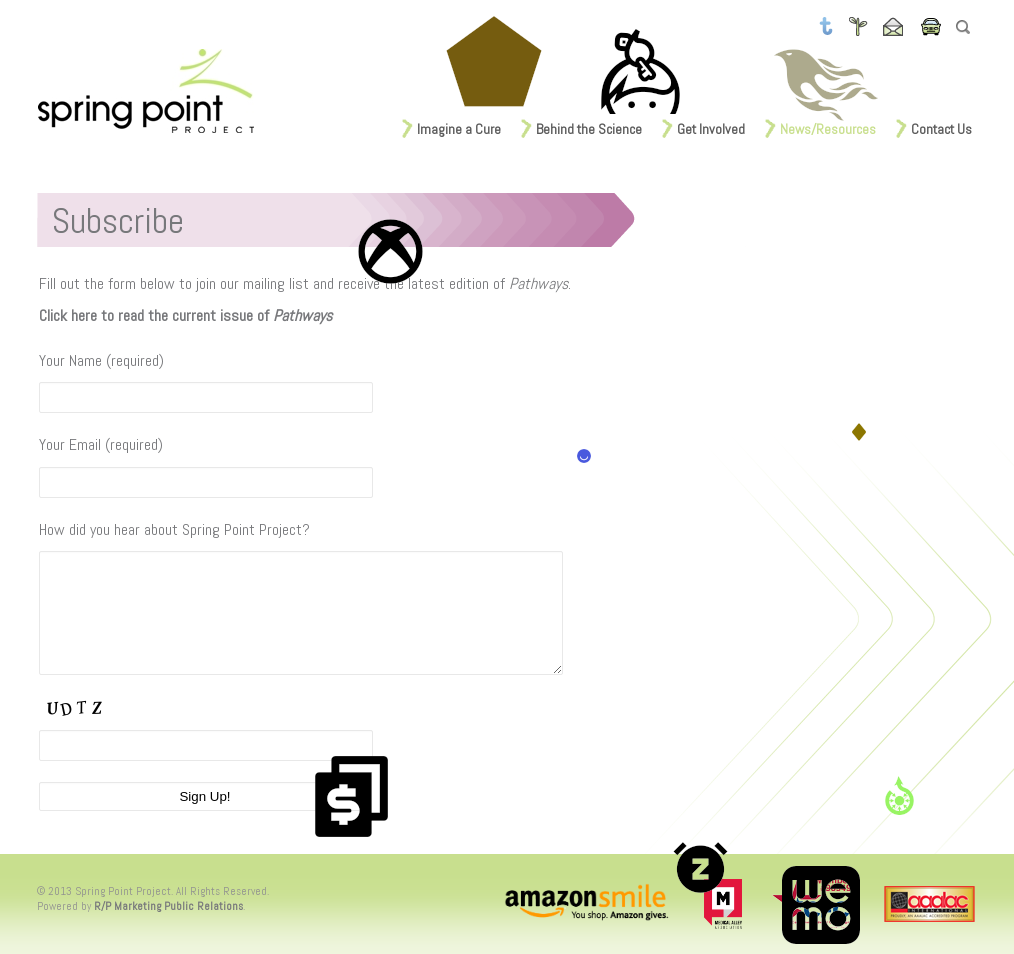  What do you see at coordinates (826, 85) in the screenshot?
I see `phoenix framework logo` at bounding box center [826, 85].